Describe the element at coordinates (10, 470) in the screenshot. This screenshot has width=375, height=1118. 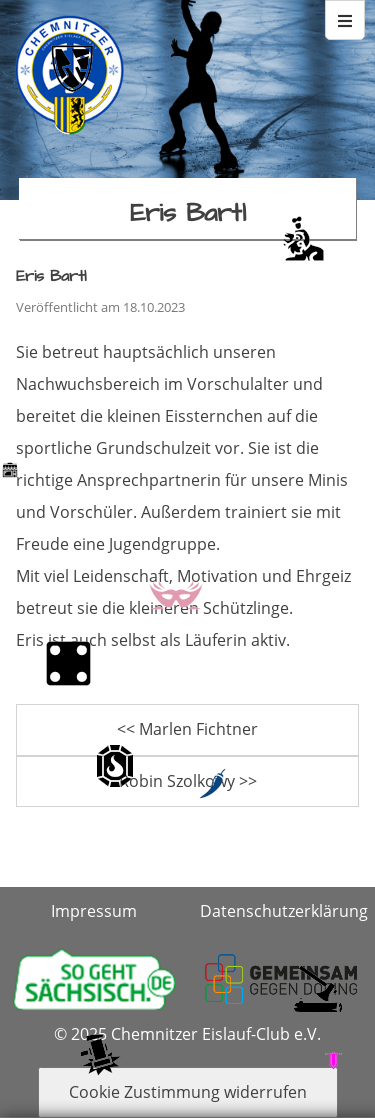
I see `open the in-game shop or store` at that location.